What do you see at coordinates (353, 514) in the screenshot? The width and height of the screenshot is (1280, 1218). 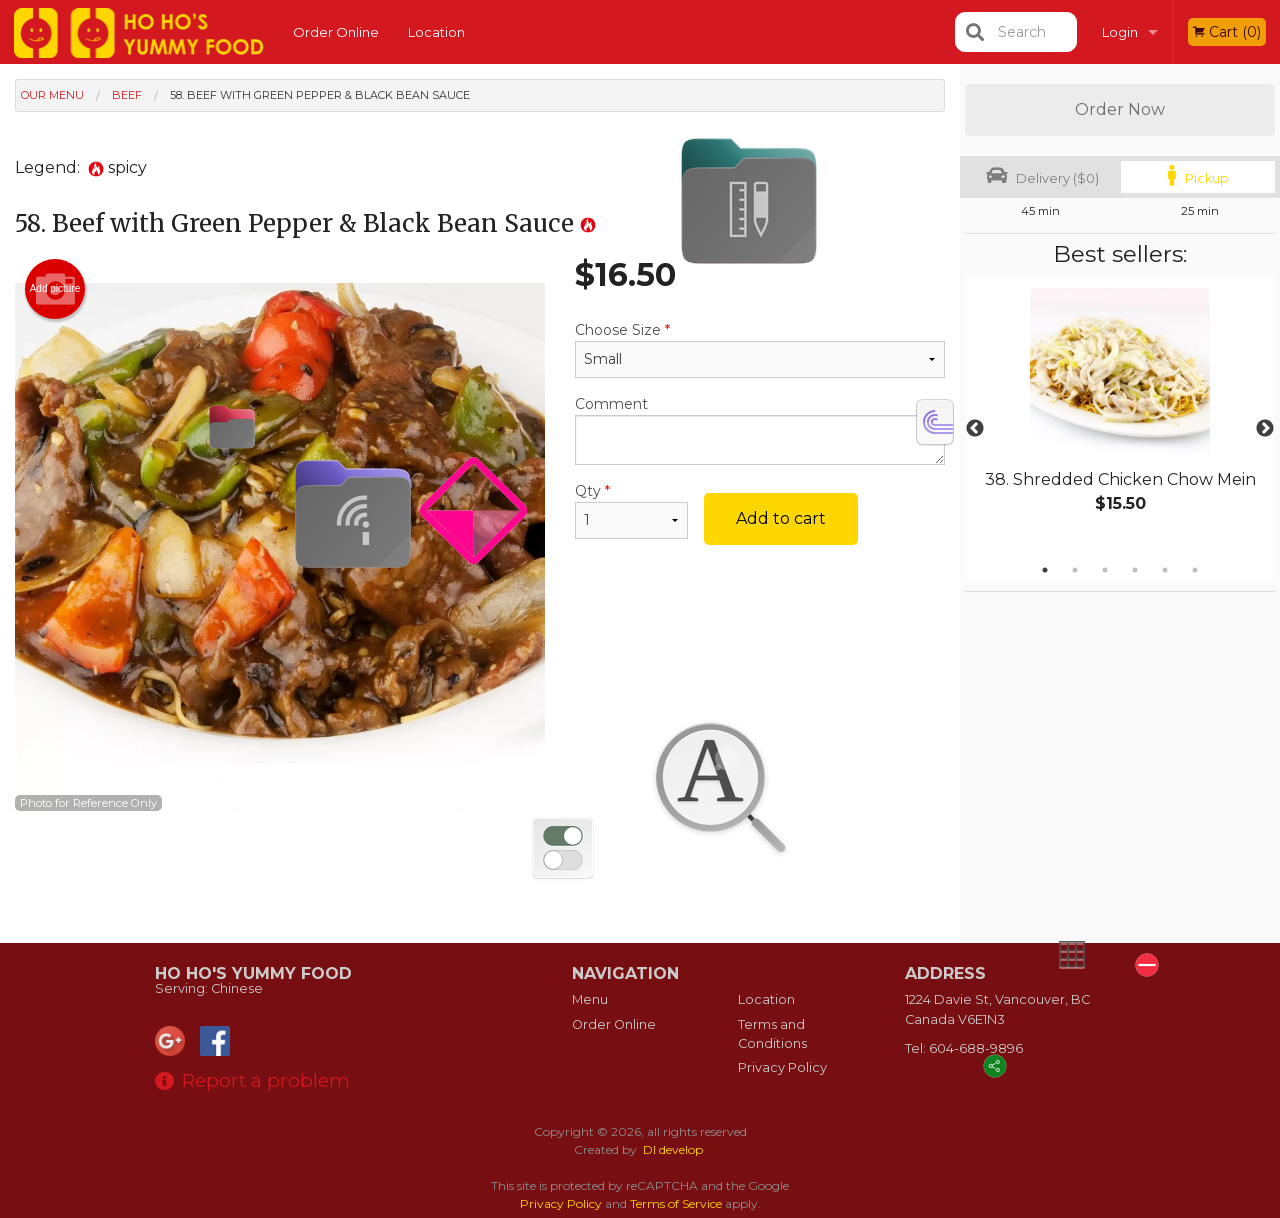 I see `open insync cloud sync folder` at bounding box center [353, 514].